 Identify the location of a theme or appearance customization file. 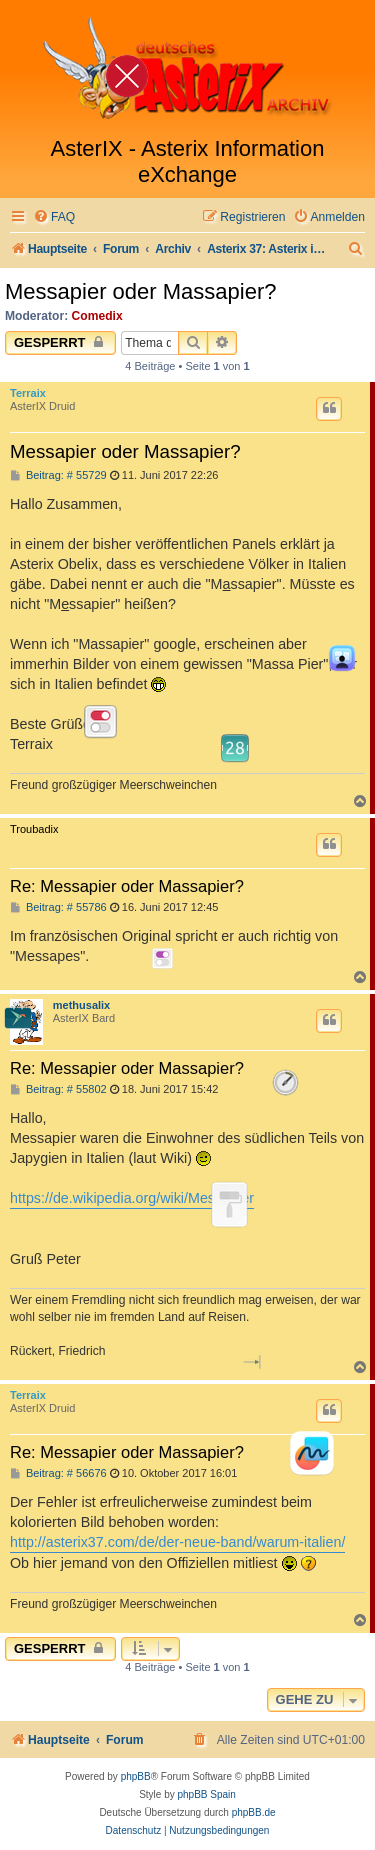
(229, 1204).